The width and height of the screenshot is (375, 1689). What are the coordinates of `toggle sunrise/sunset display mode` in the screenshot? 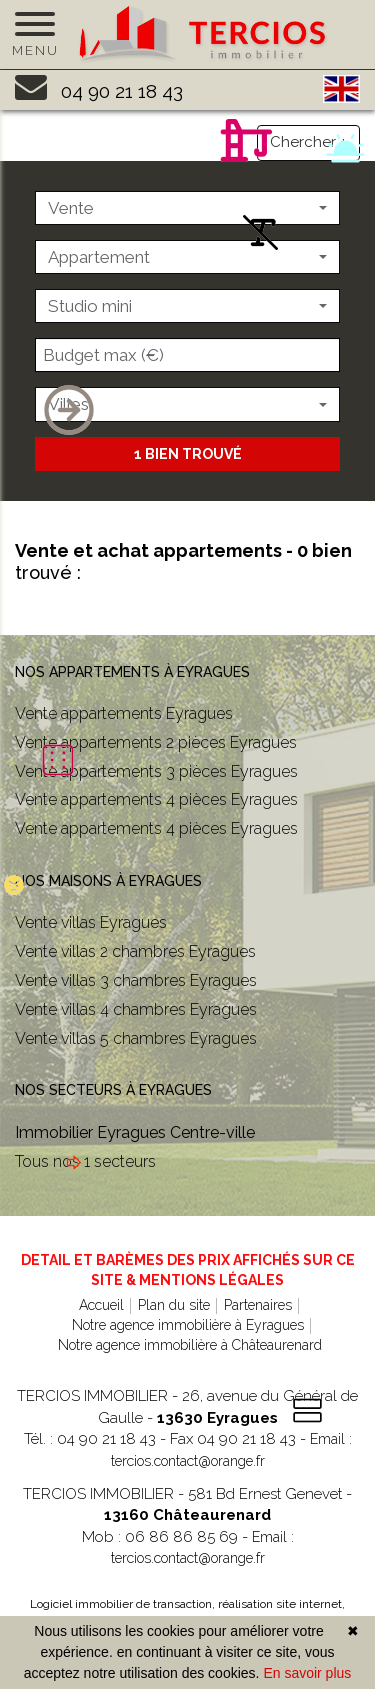 It's located at (345, 149).